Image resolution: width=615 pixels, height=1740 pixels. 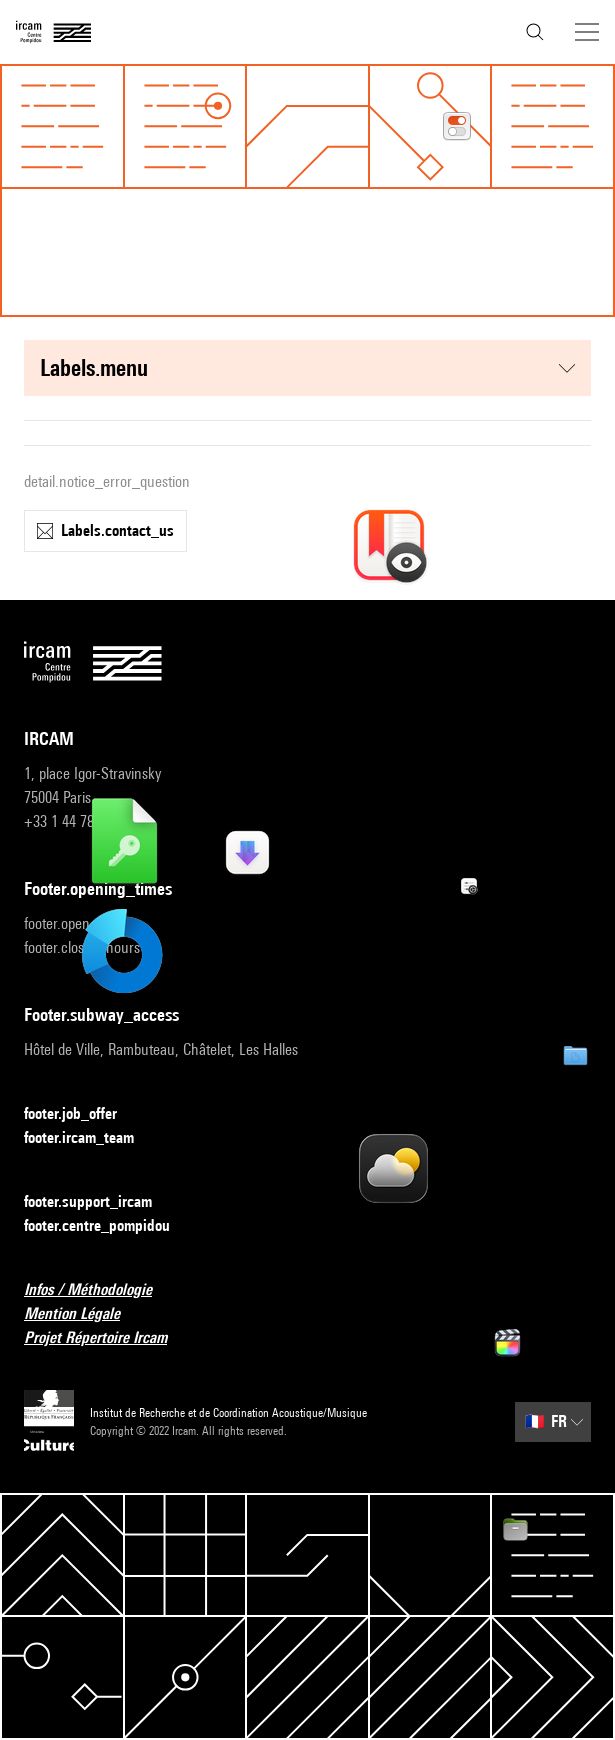 What do you see at coordinates (247, 852) in the screenshot?
I see `open fragments download manager` at bounding box center [247, 852].